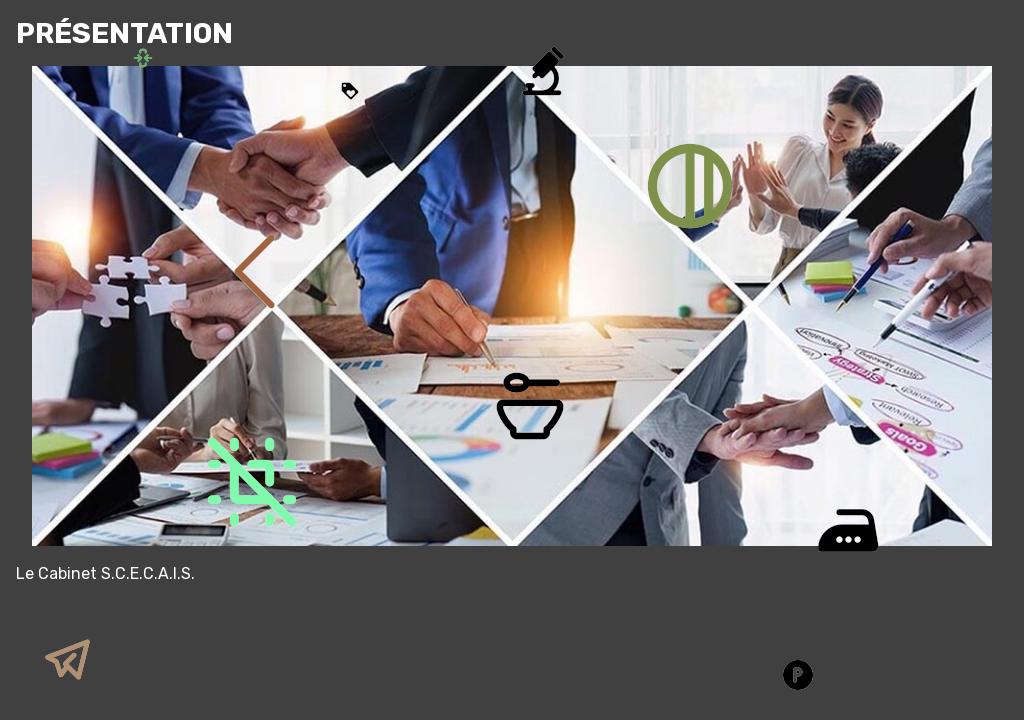  What do you see at coordinates (252, 482) in the screenshot?
I see `artboard or canvas is disabled` at bounding box center [252, 482].